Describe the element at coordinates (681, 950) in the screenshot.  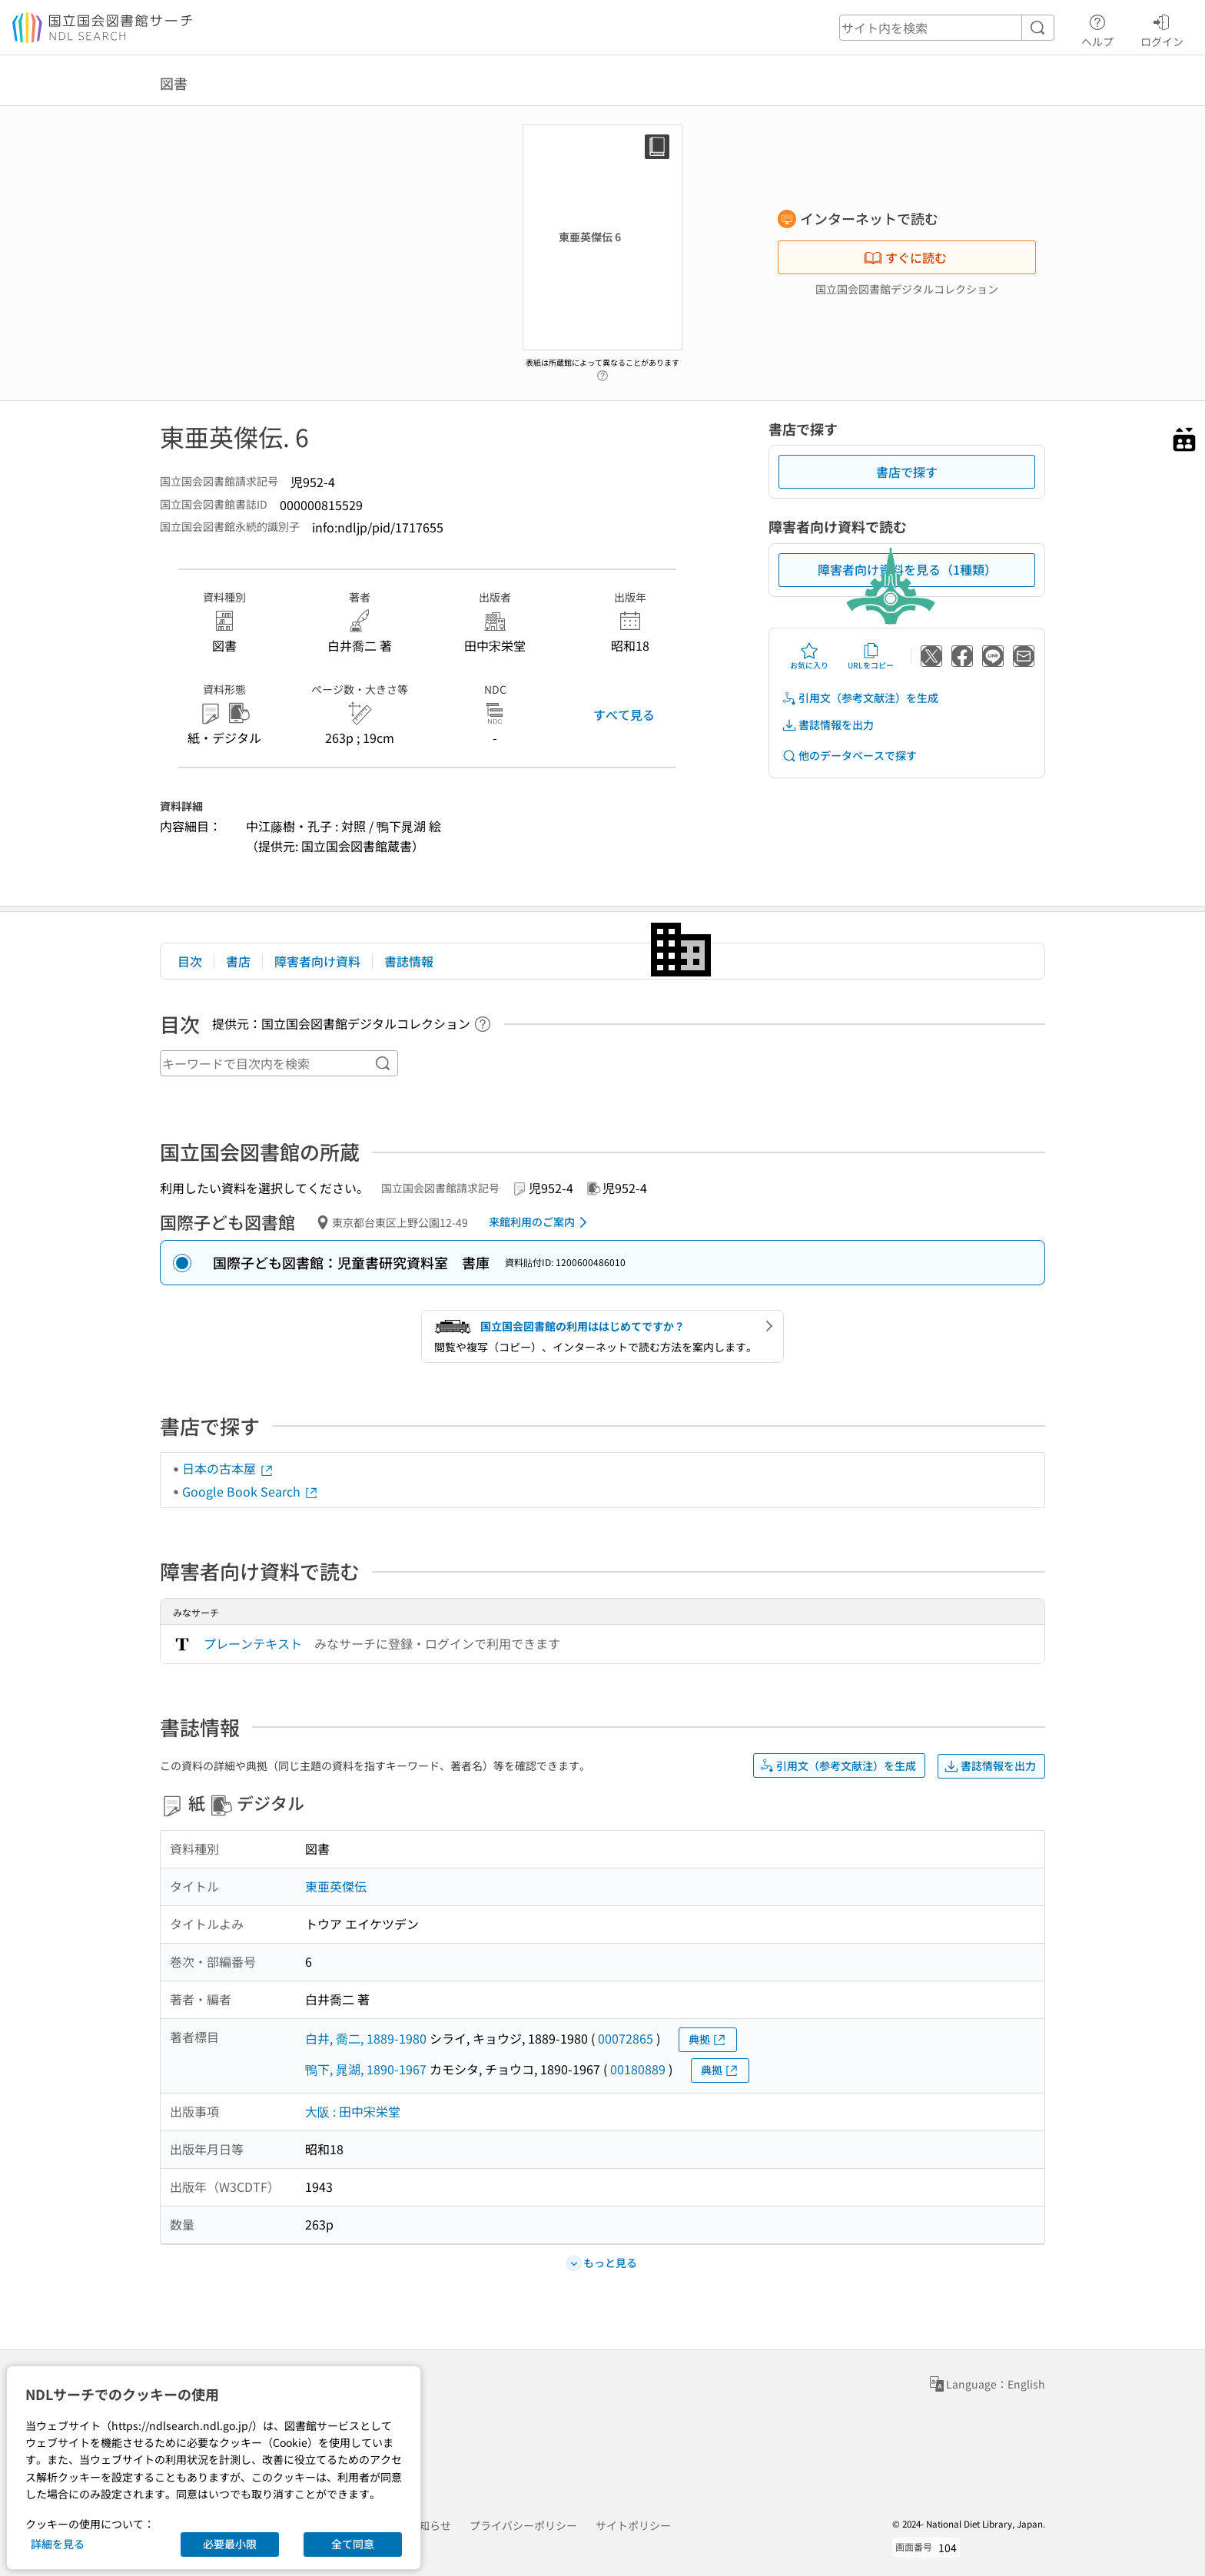
I see `view business contact information` at that location.